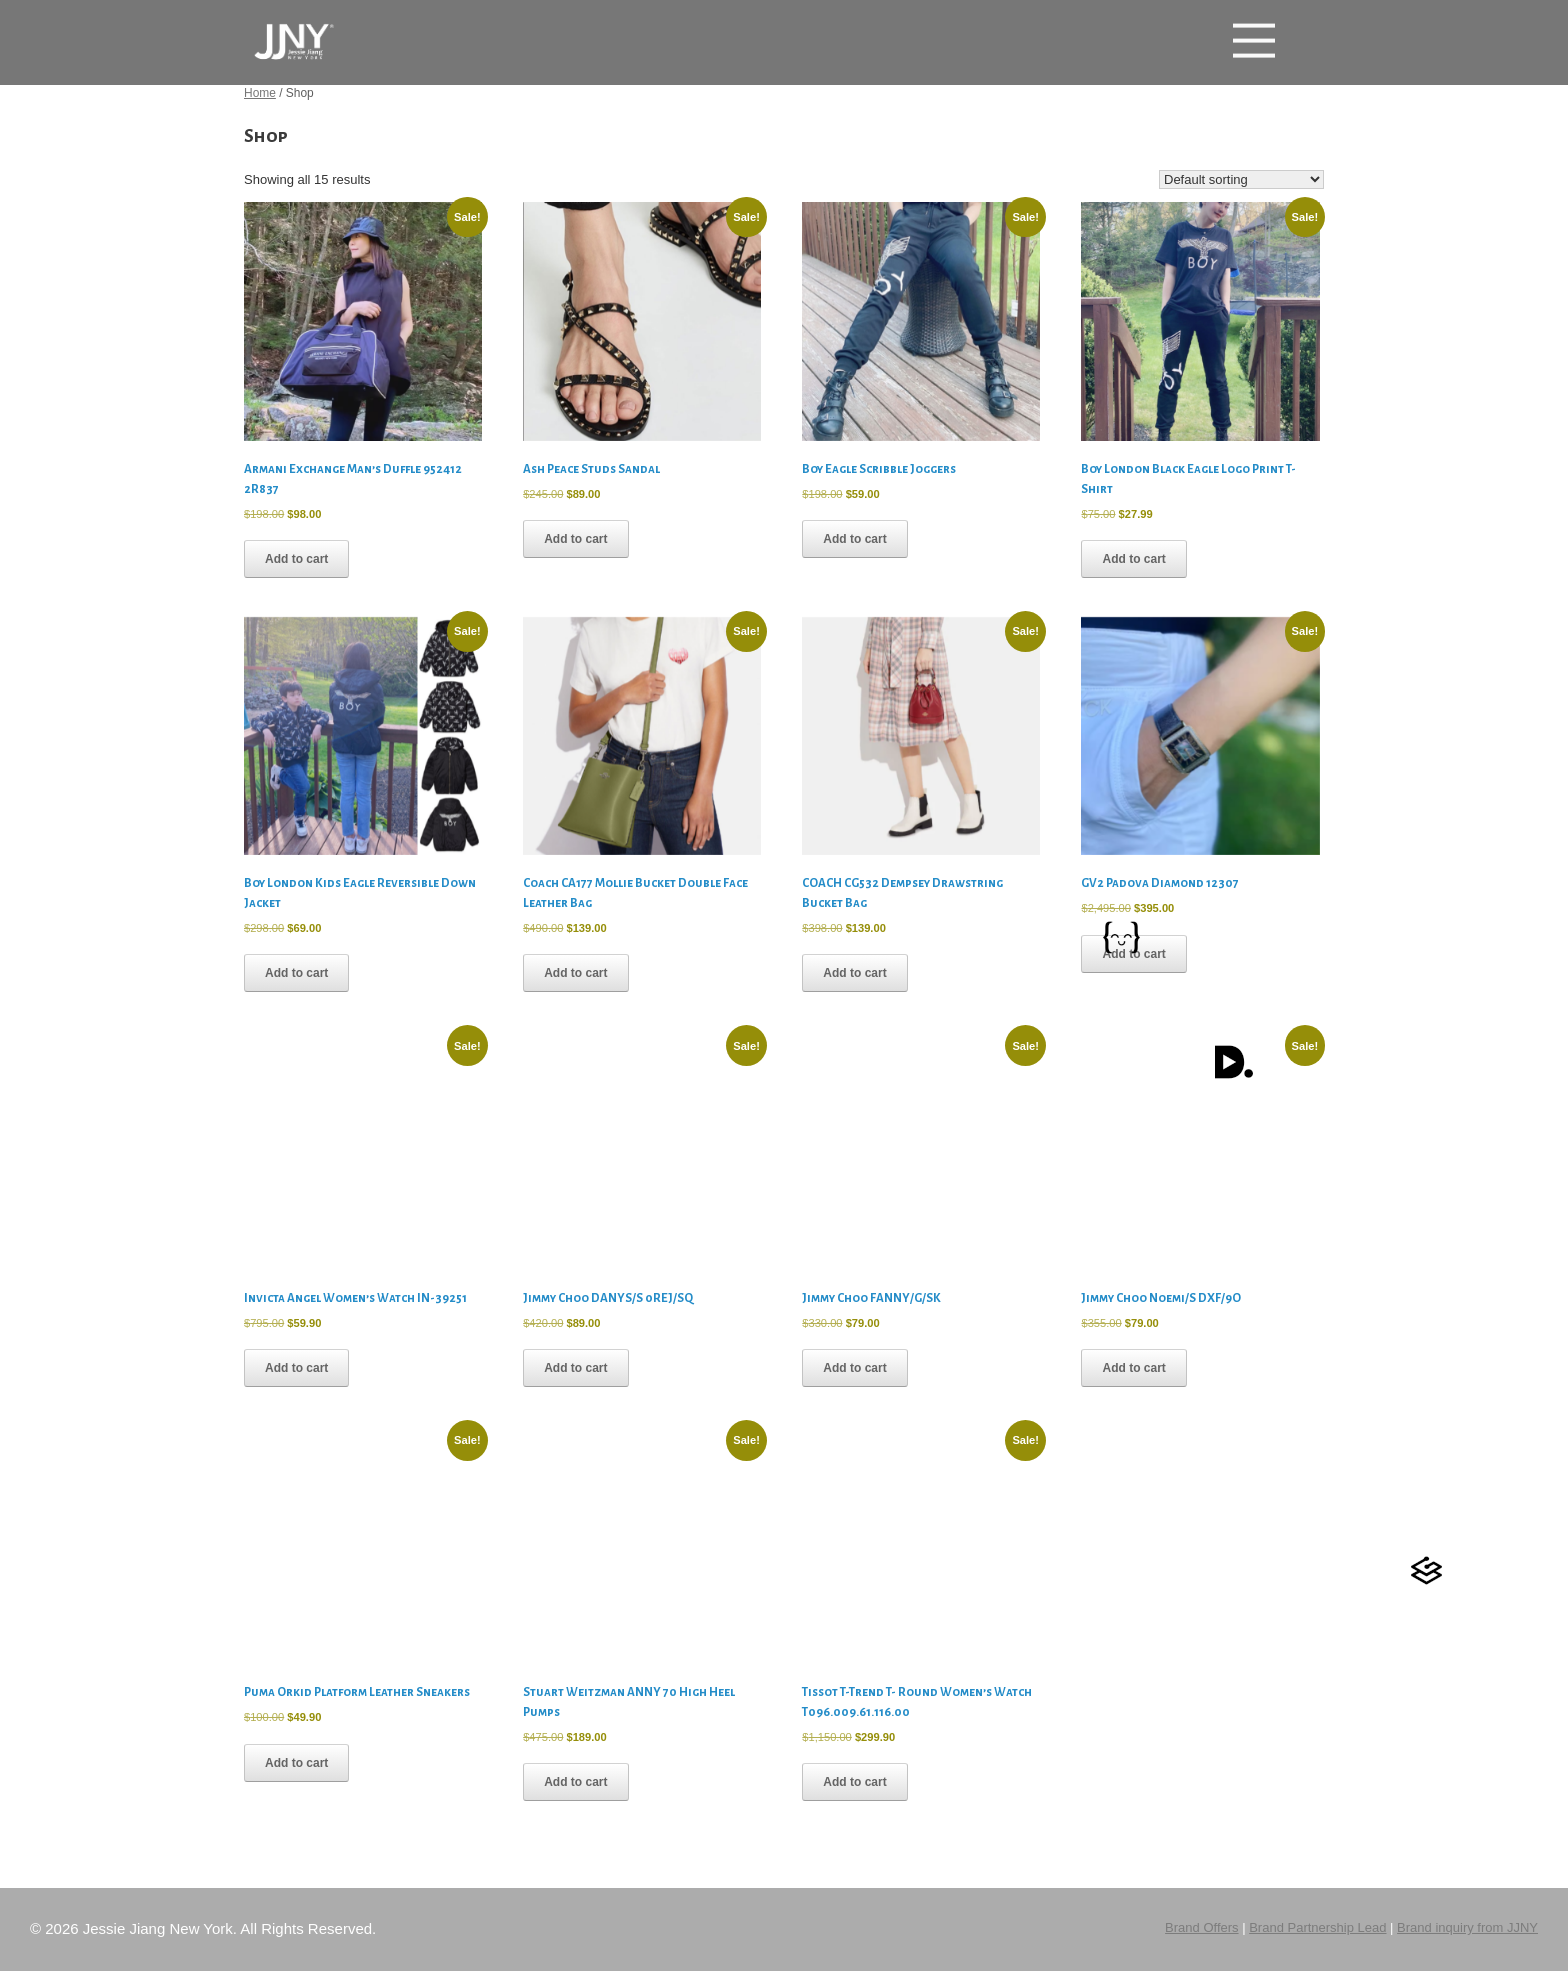 The height and width of the screenshot is (1971, 1568). Describe the element at coordinates (1234, 1062) in the screenshot. I see `open DTube video platform` at that location.